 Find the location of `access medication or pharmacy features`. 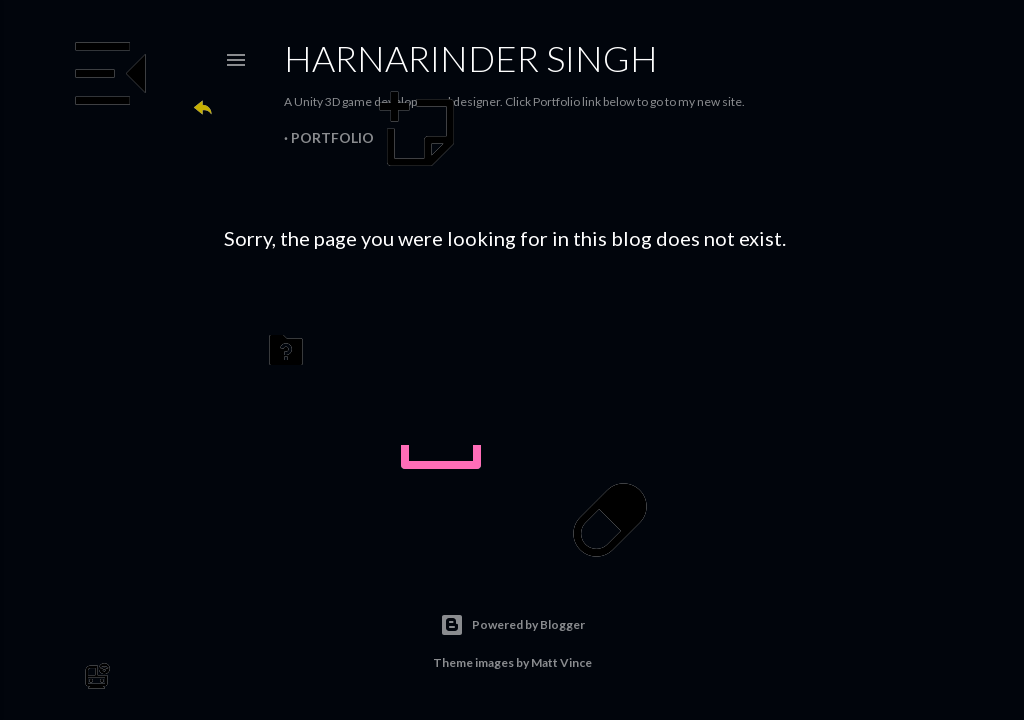

access medication or pharmacy features is located at coordinates (610, 520).